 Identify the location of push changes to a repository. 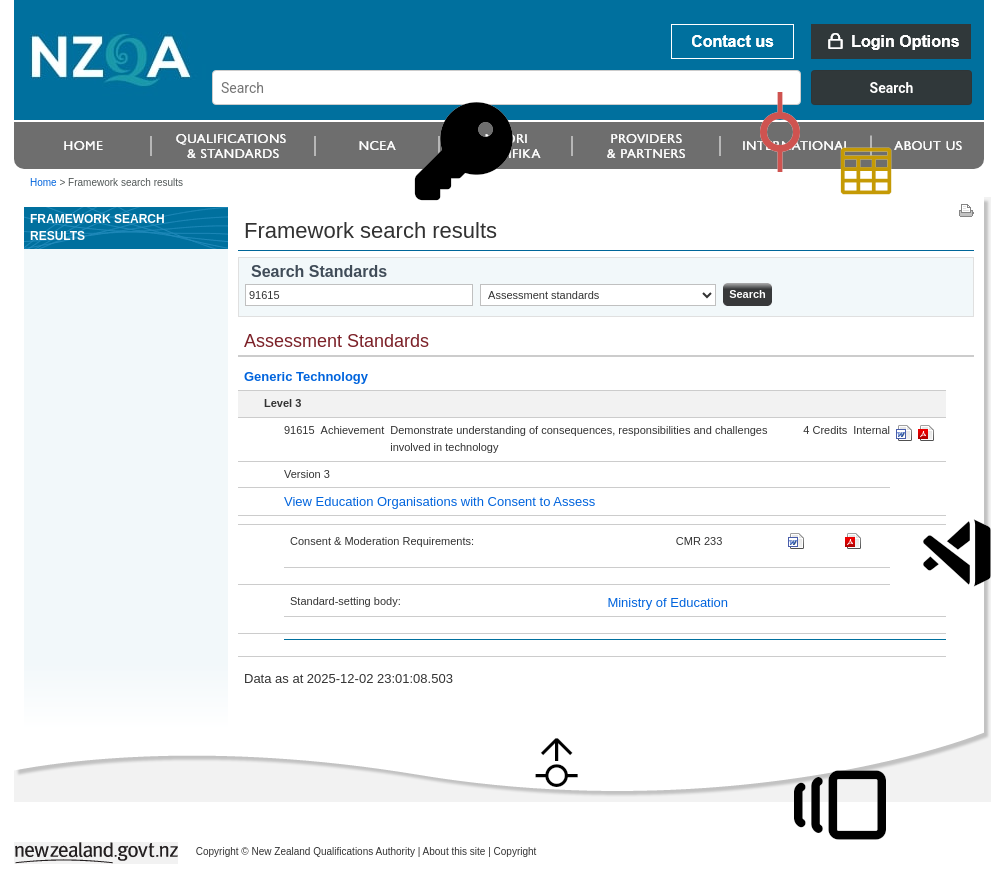
(555, 761).